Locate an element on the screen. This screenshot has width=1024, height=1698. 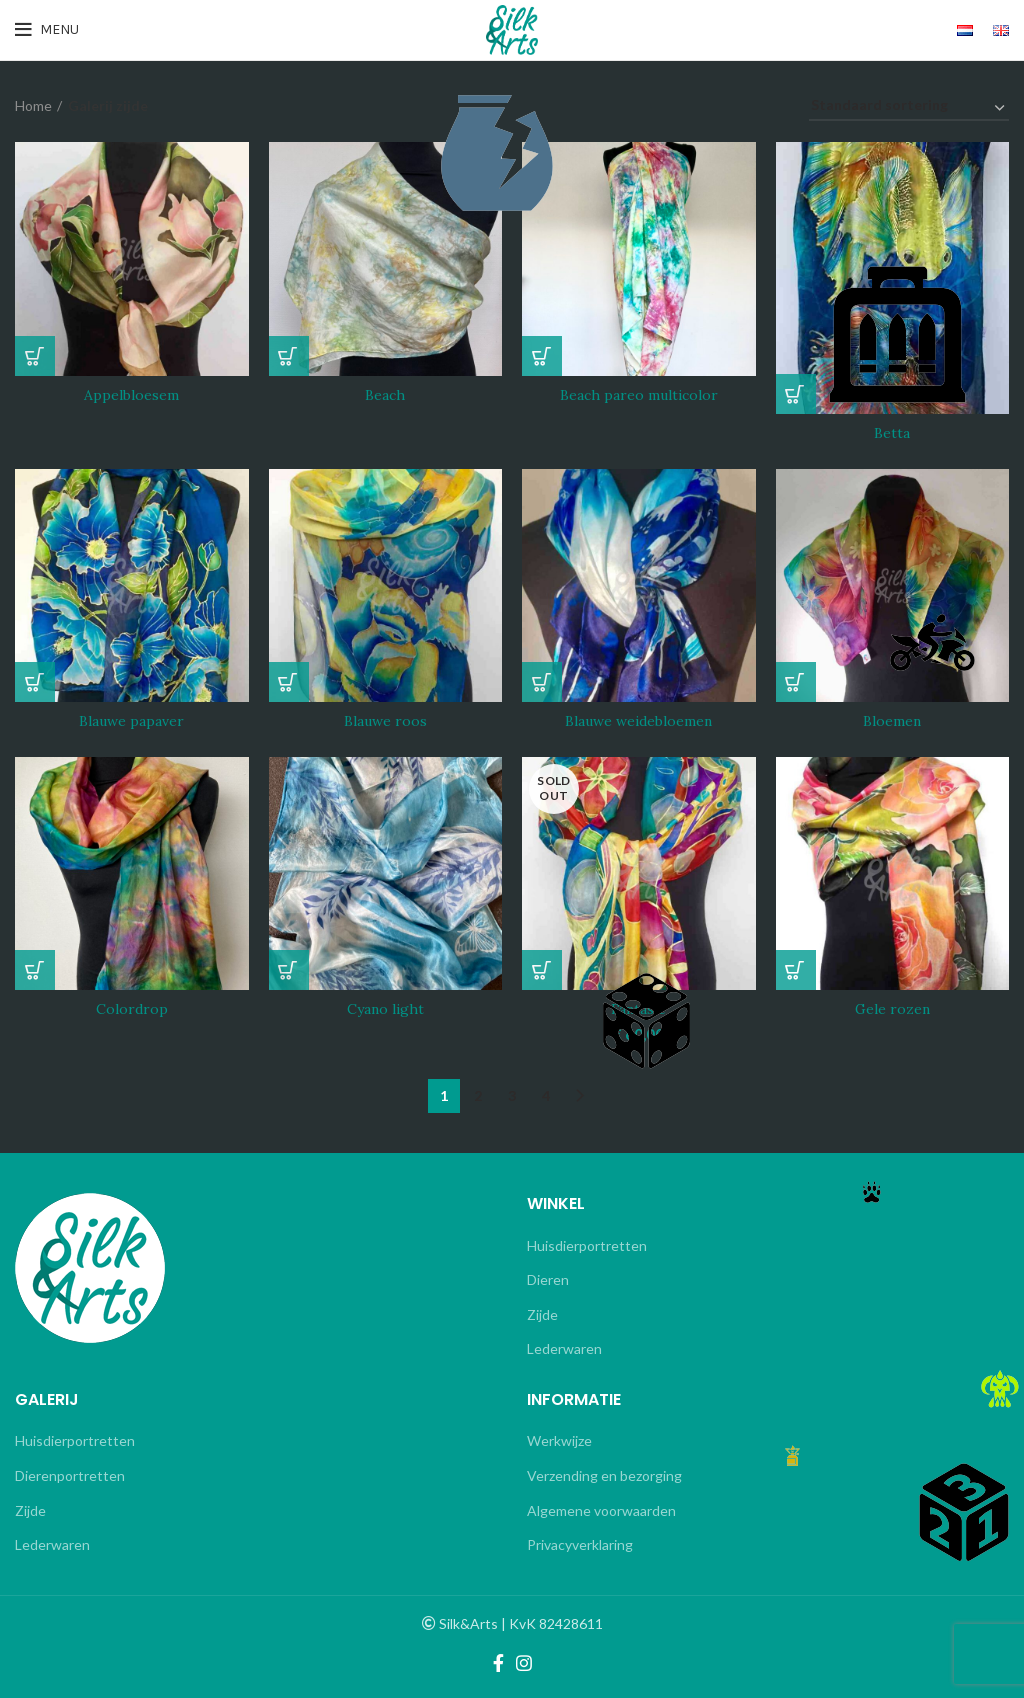
roll dice or randomize selection is located at coordinates (964, 1513).